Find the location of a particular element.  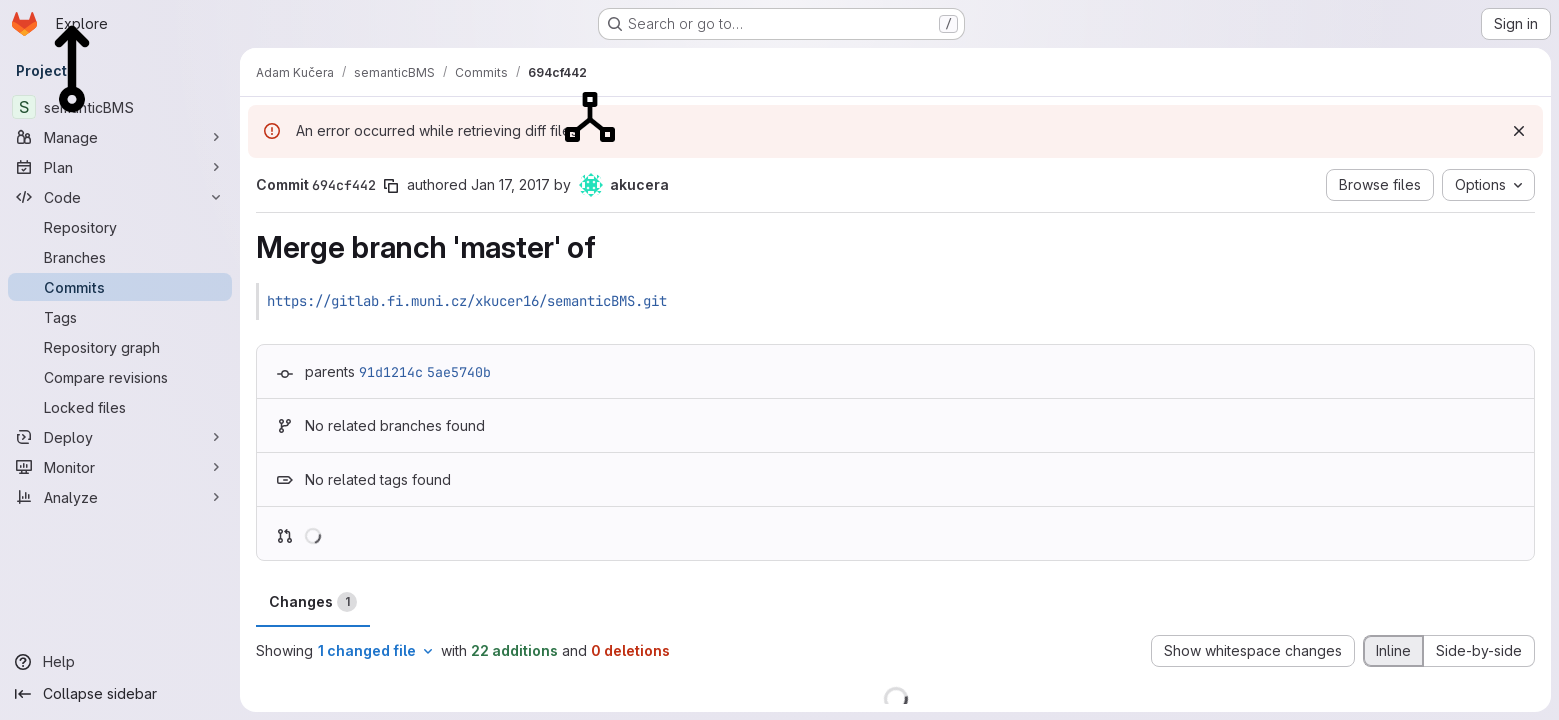

view organizational hierarchy or structure is located at coordinates (590, 117).